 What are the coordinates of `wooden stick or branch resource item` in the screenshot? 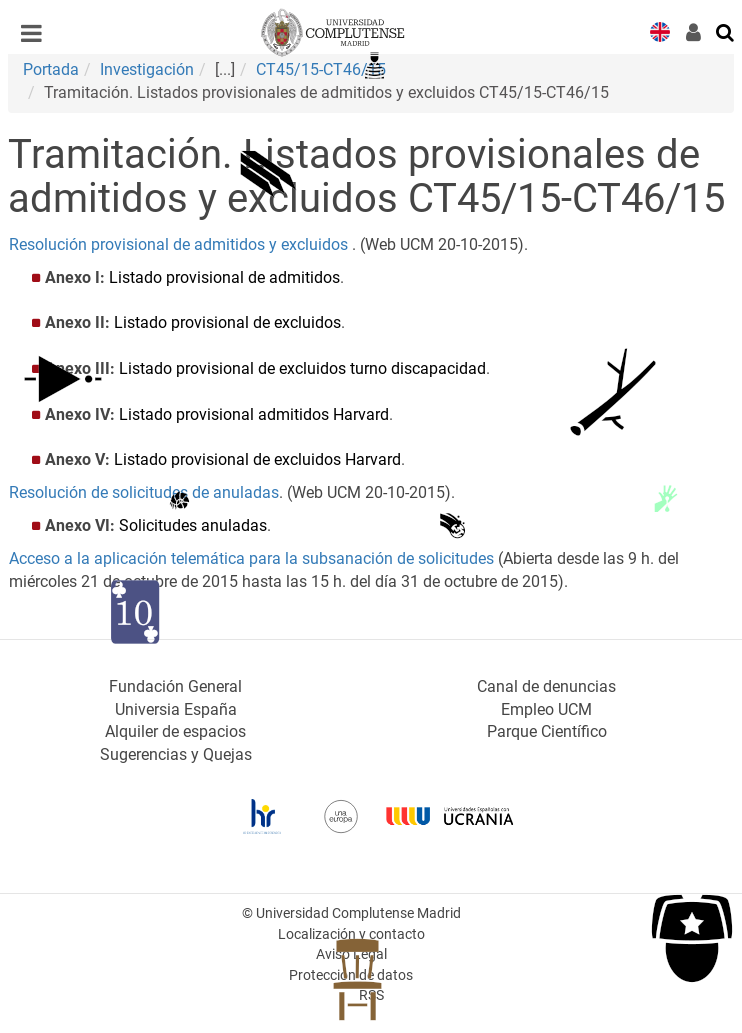 It's located at (613, 392).